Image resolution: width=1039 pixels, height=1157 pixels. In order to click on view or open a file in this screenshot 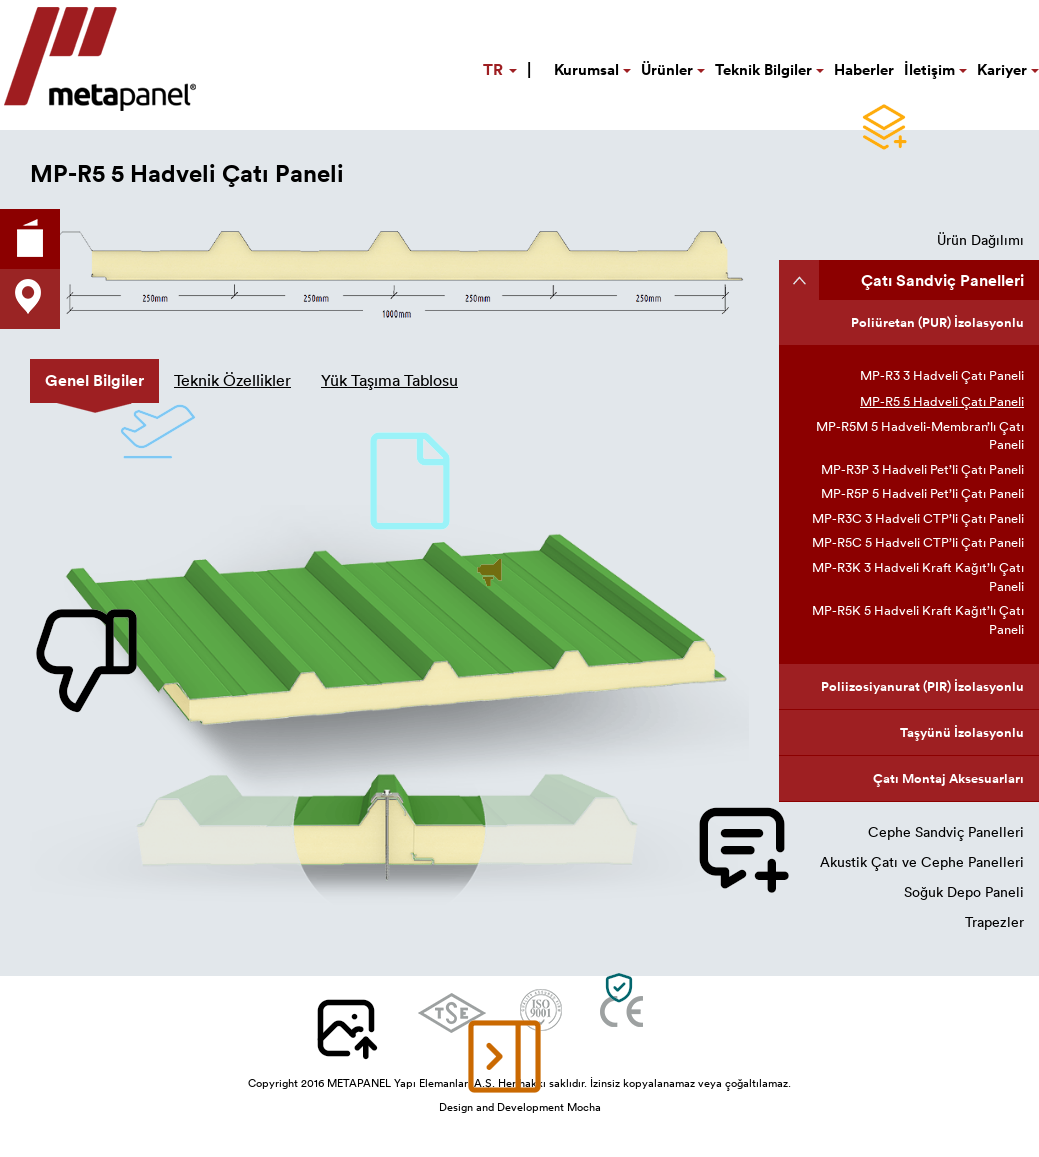, I will do `click(410, 481)`.